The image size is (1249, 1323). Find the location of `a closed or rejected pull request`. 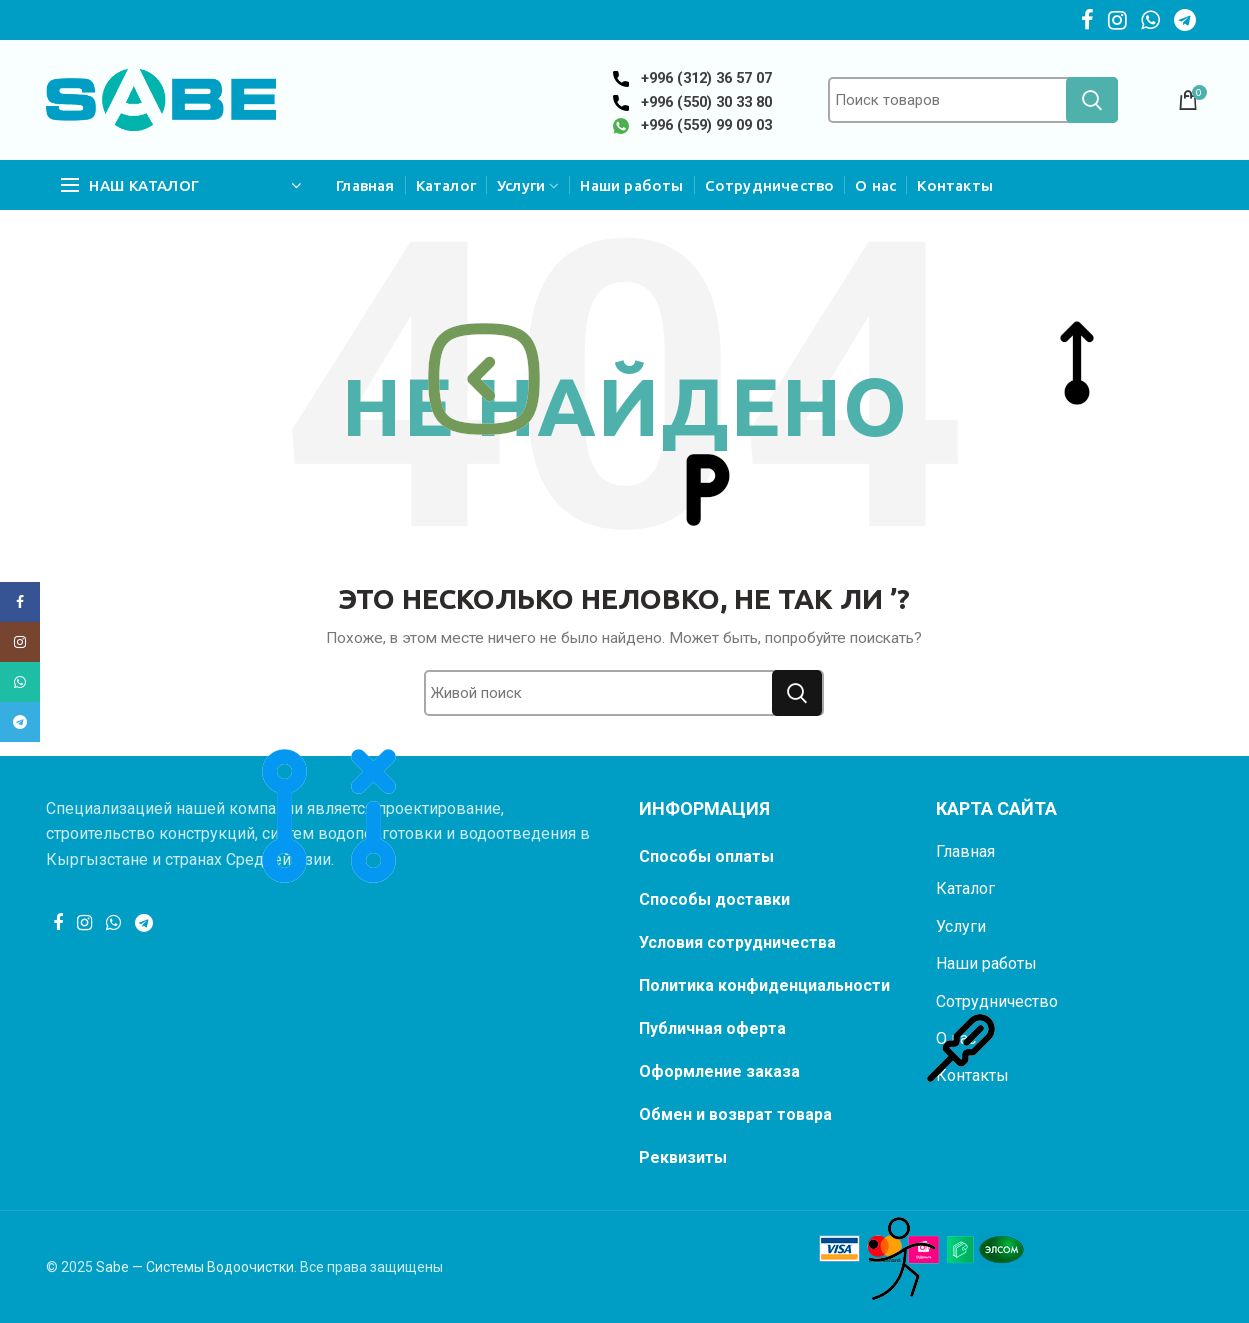

a closed or rejected pull request is located at coordinates (329, 816).